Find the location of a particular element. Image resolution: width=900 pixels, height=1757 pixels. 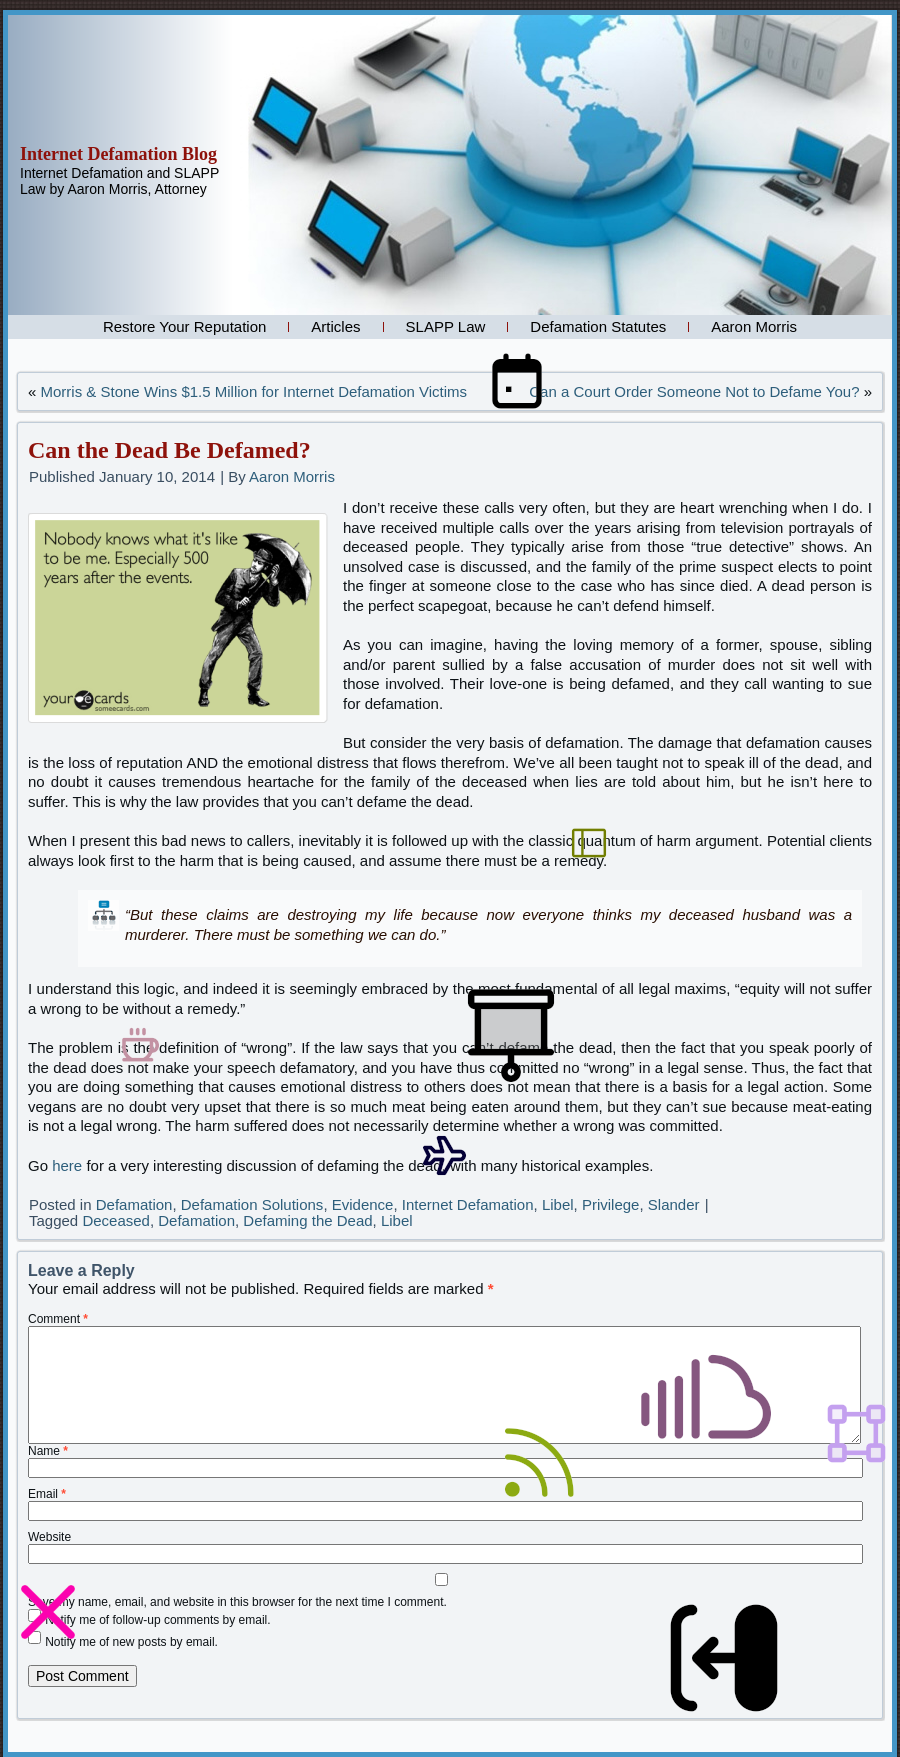

start a presentation is located at coordinates (511, 1029).